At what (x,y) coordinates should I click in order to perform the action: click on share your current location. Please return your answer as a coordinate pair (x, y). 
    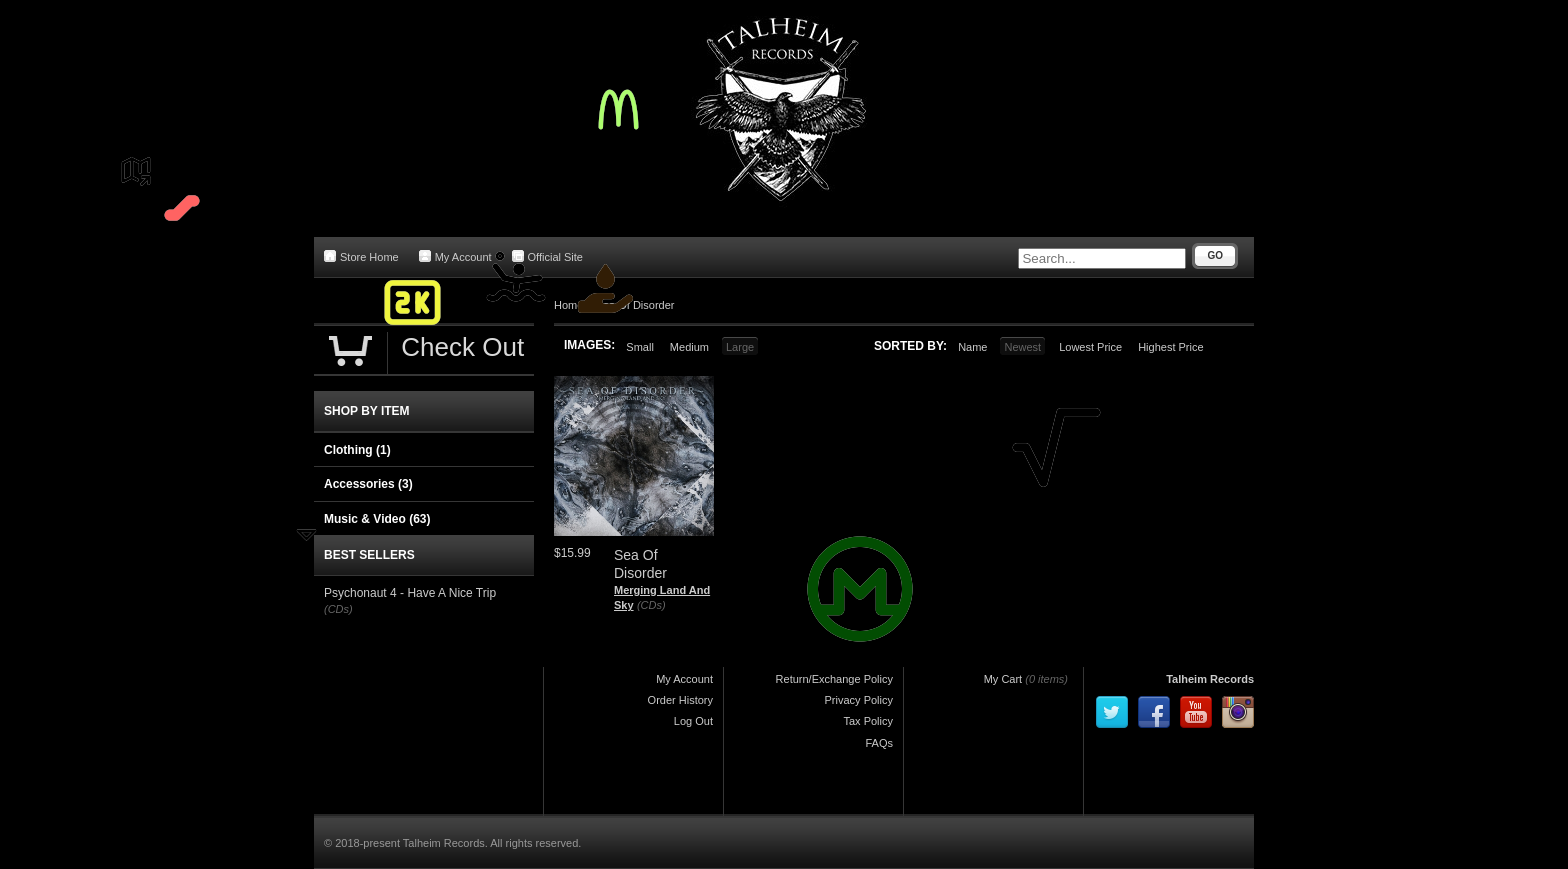
    Looking at the image, I should click on (136, 170).